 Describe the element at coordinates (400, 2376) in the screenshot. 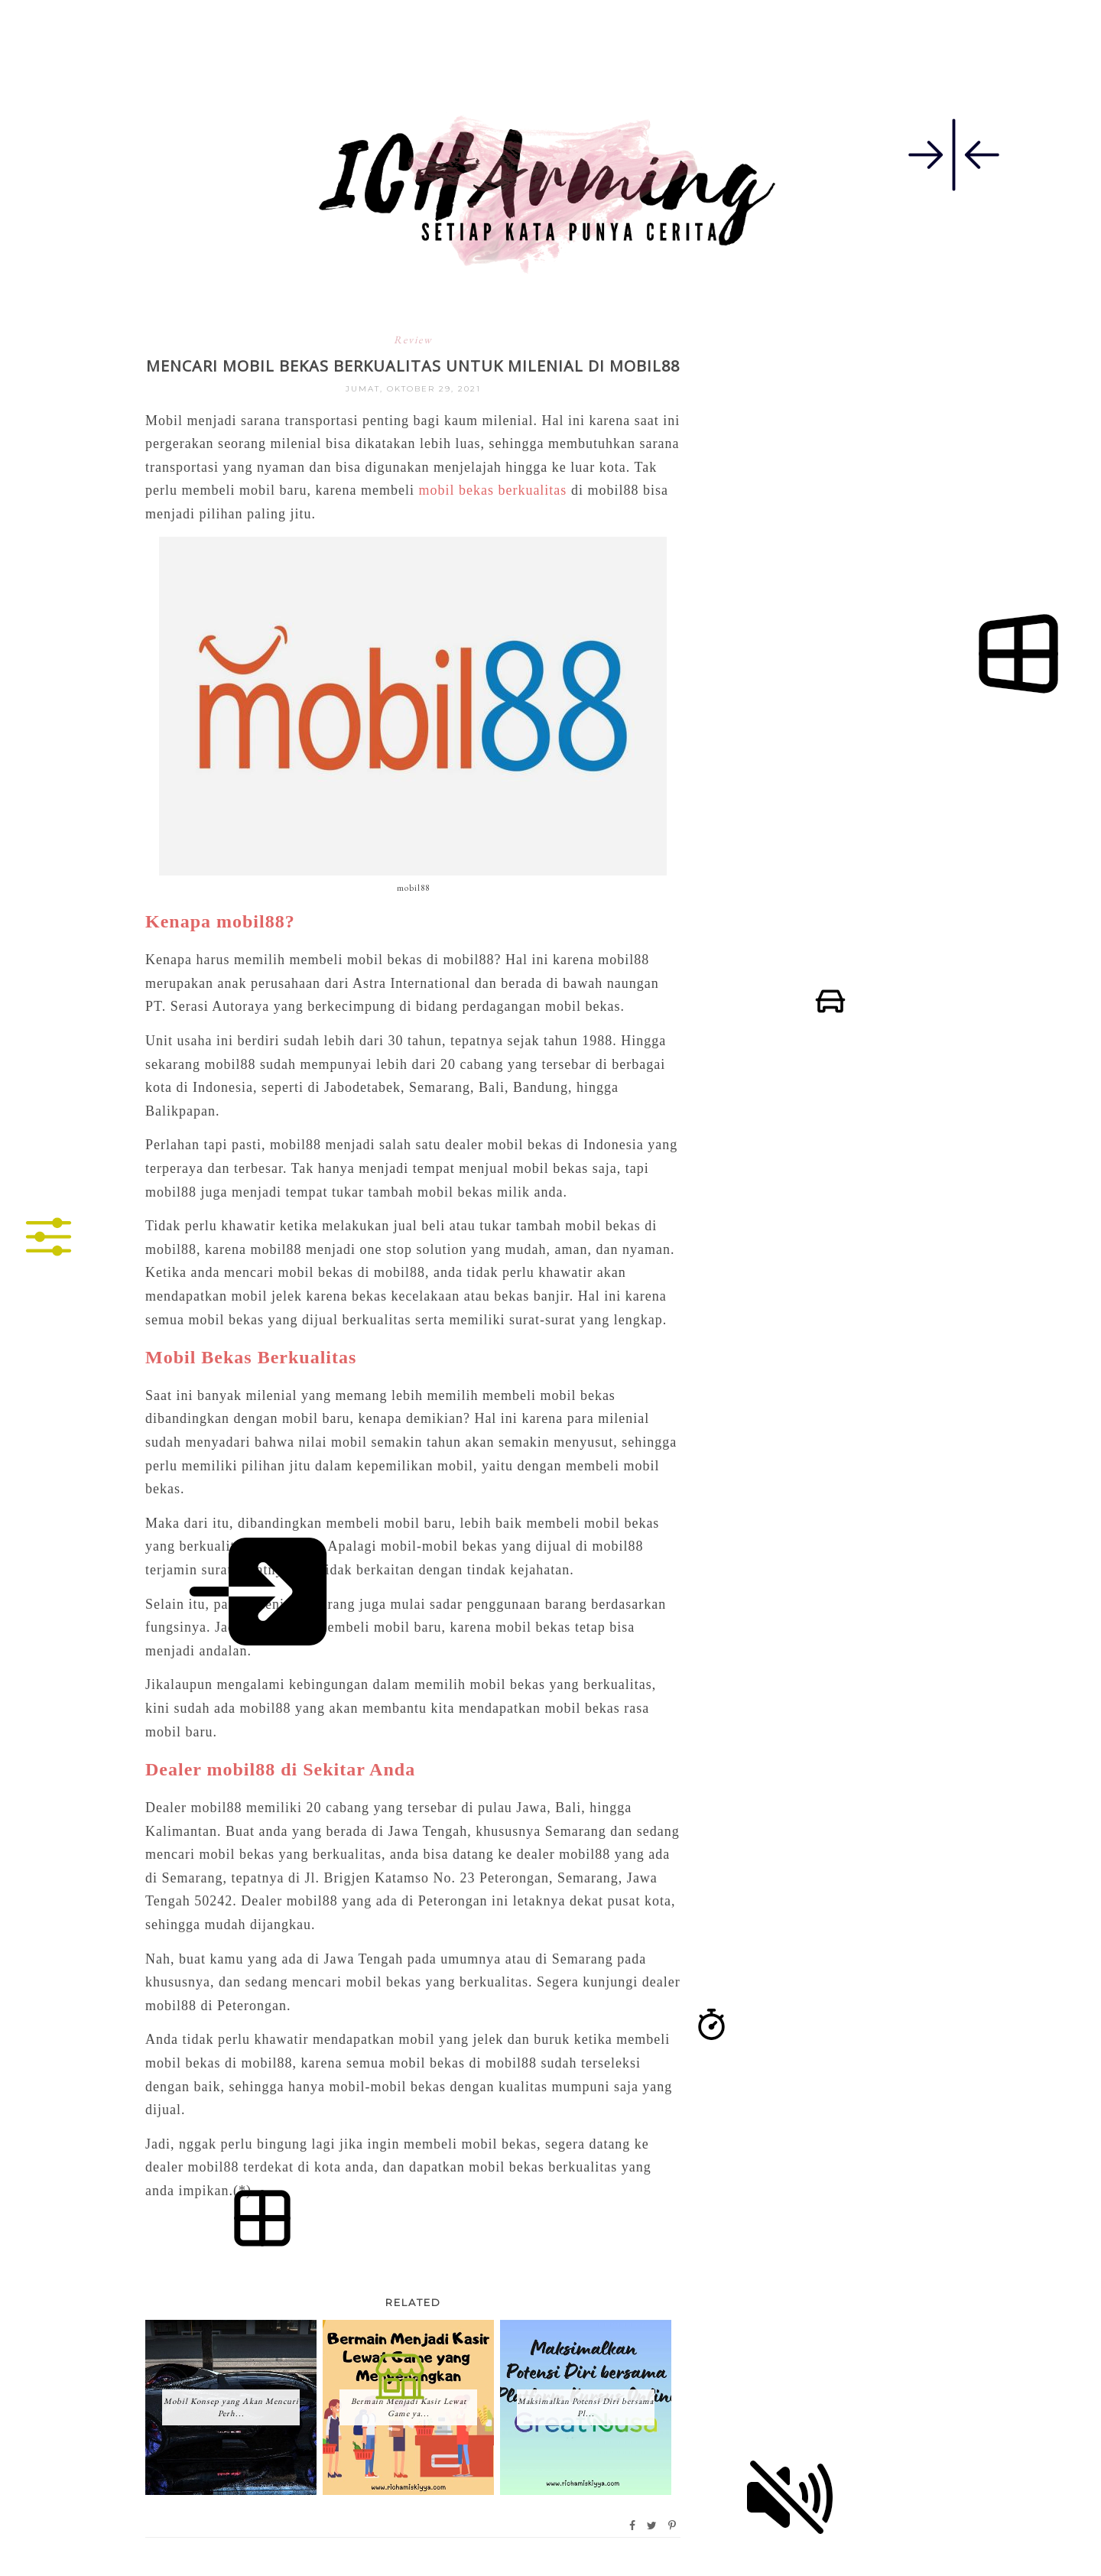

I see `browse or access the store` at that location.